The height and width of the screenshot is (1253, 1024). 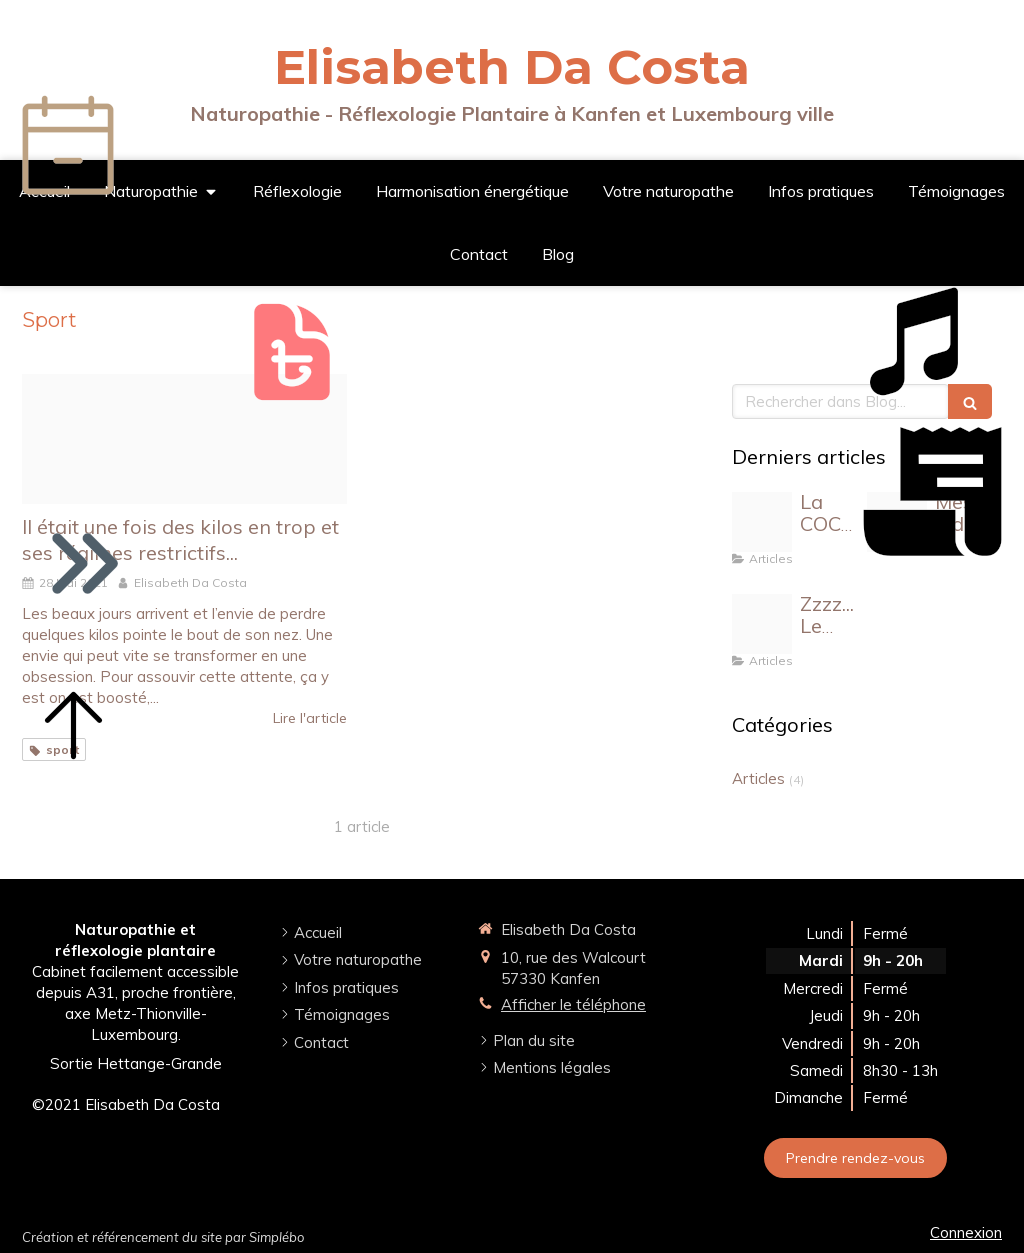 I want to click on skip forward or advance to next item, so click(x=82, y=563).